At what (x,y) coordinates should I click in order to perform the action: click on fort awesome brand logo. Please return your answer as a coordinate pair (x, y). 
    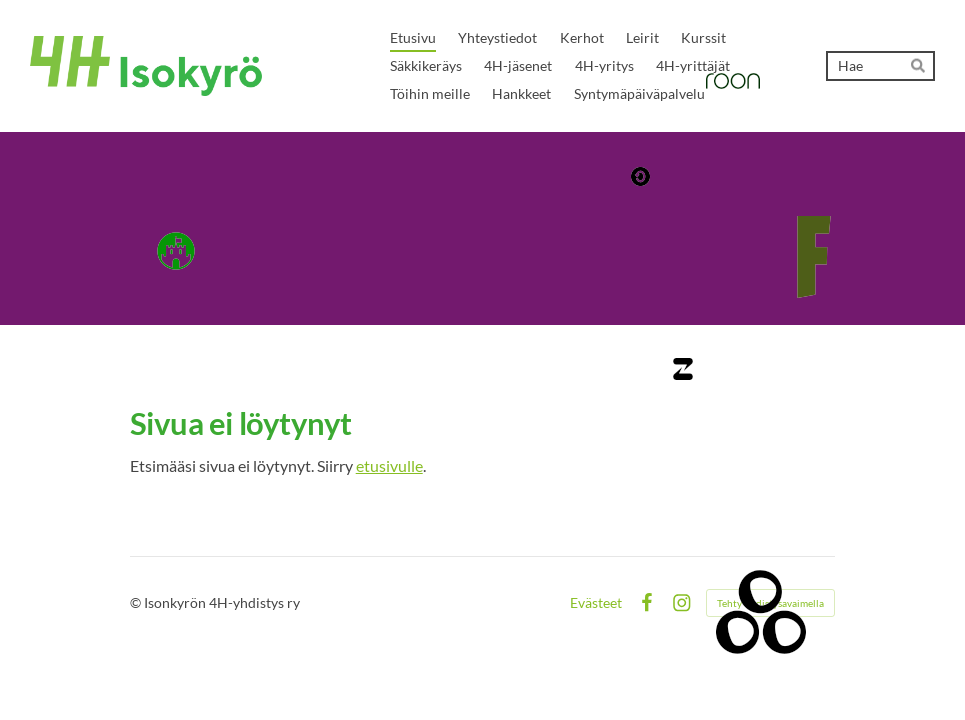
    Looking at the image, I should click on (176, 251).